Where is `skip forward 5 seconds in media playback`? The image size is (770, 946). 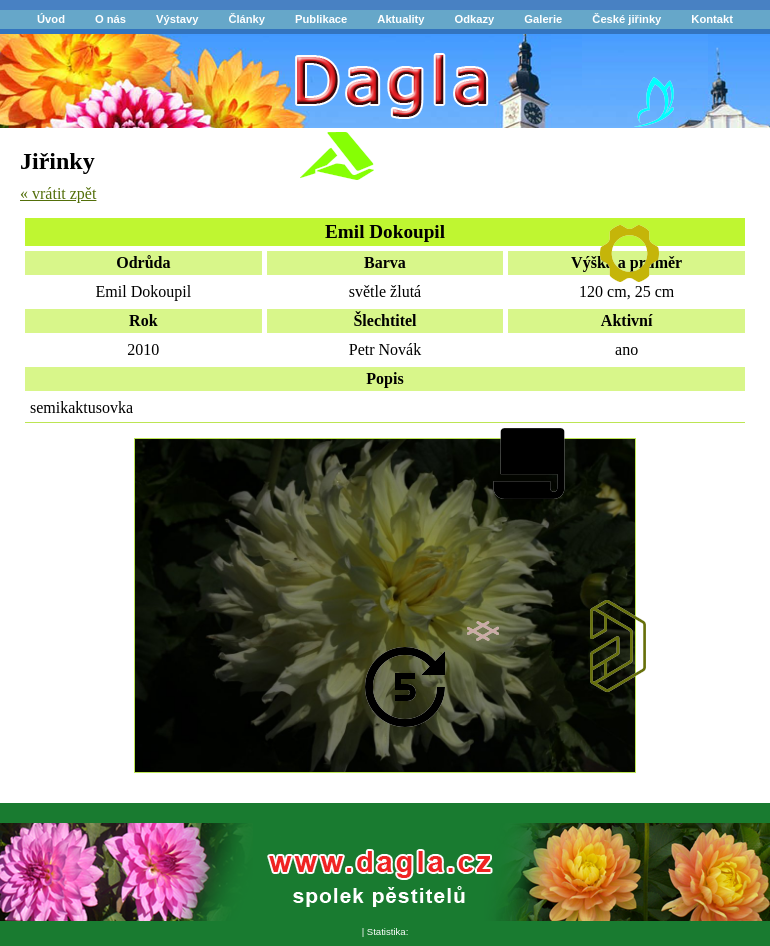
skip forward 5 seconds in media playback is located at coordinates (405, 687).